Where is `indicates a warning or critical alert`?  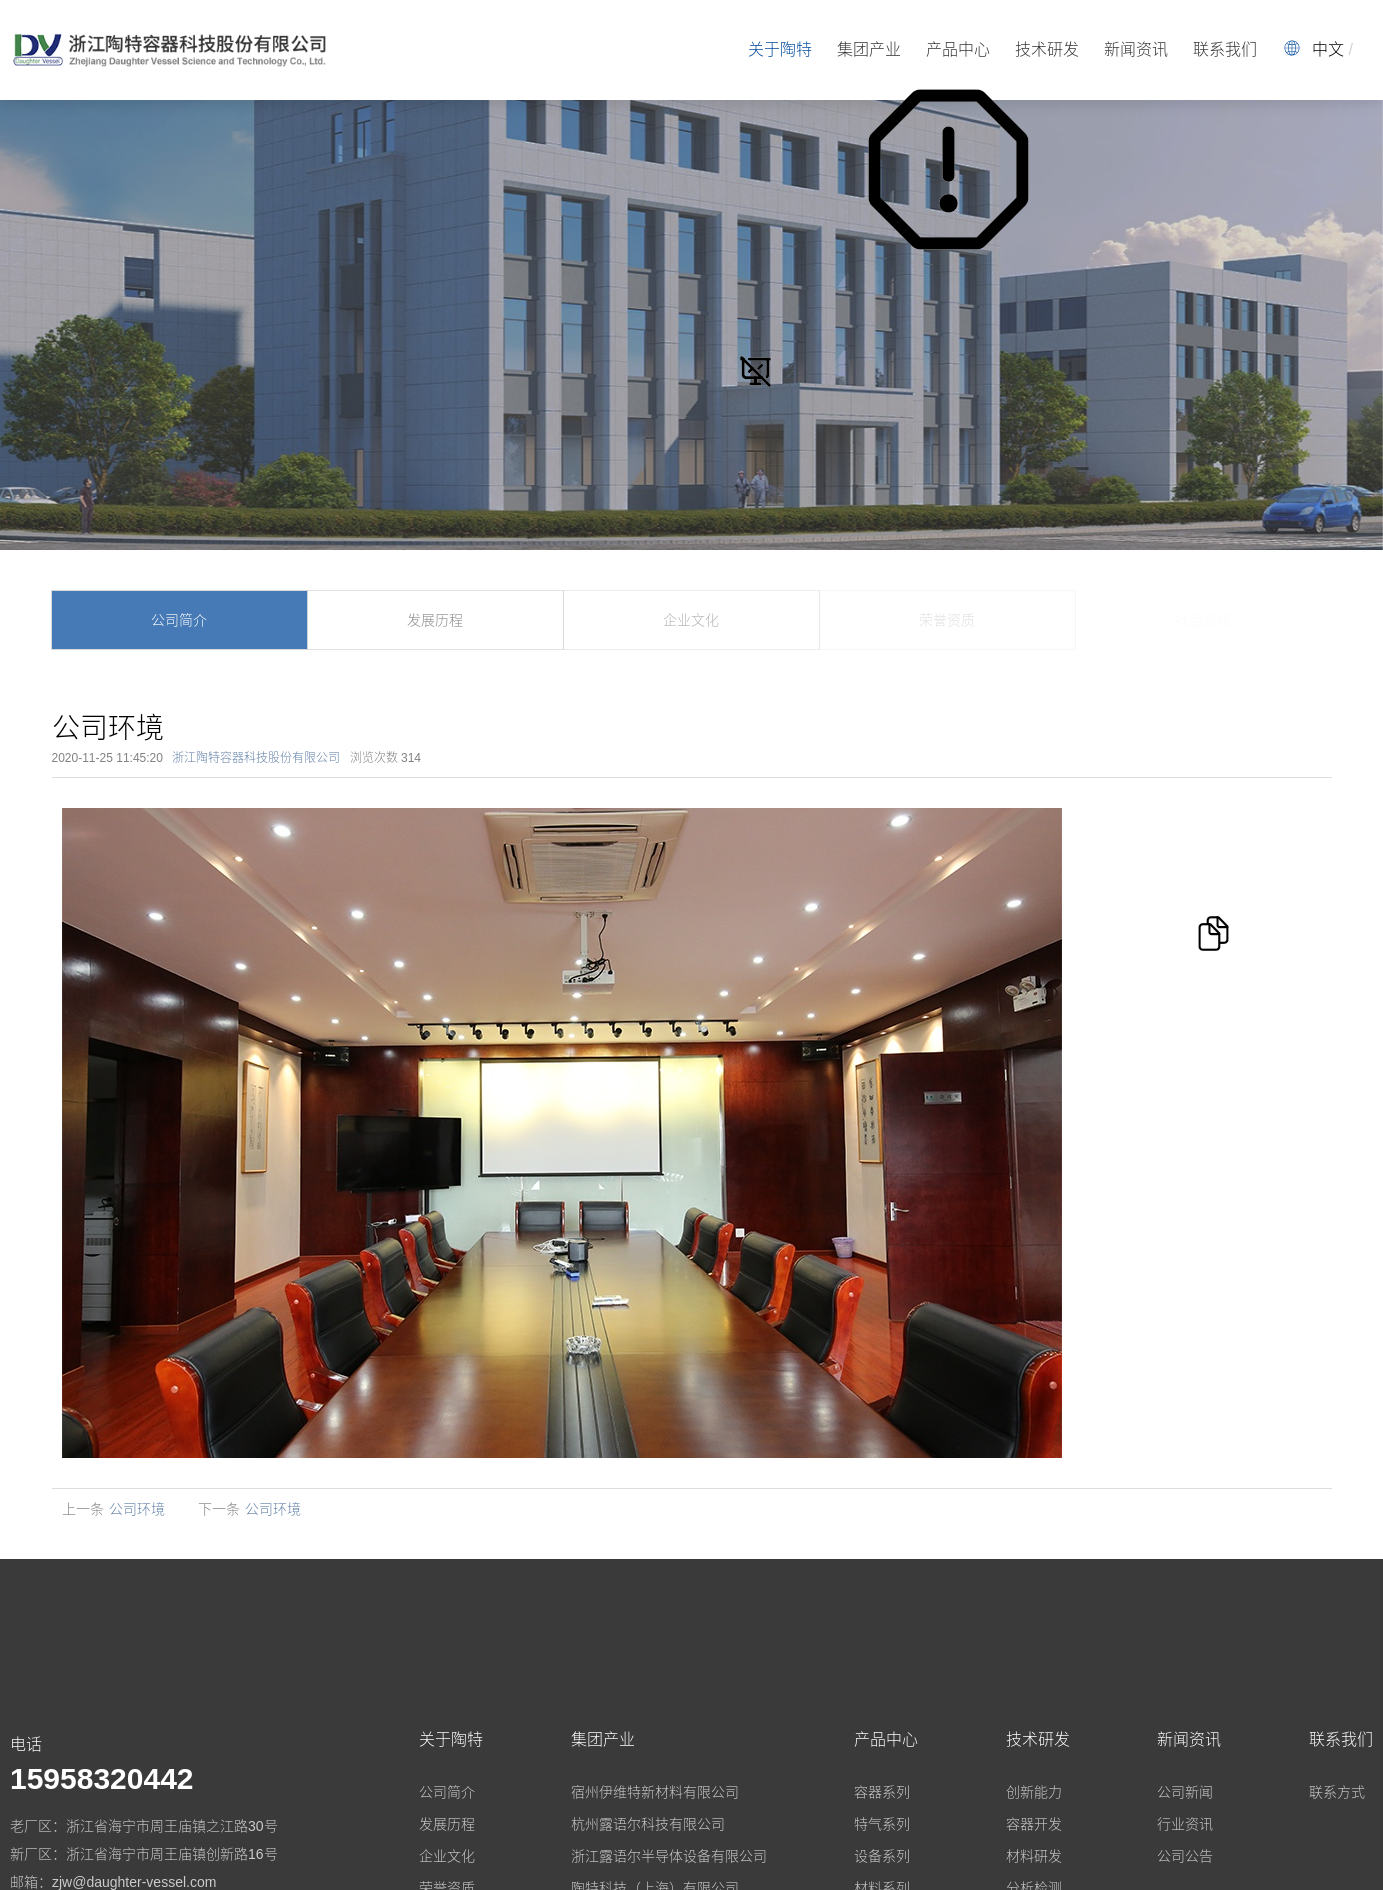
indicates a warning or critical alert is located at coordinates (948, 169).